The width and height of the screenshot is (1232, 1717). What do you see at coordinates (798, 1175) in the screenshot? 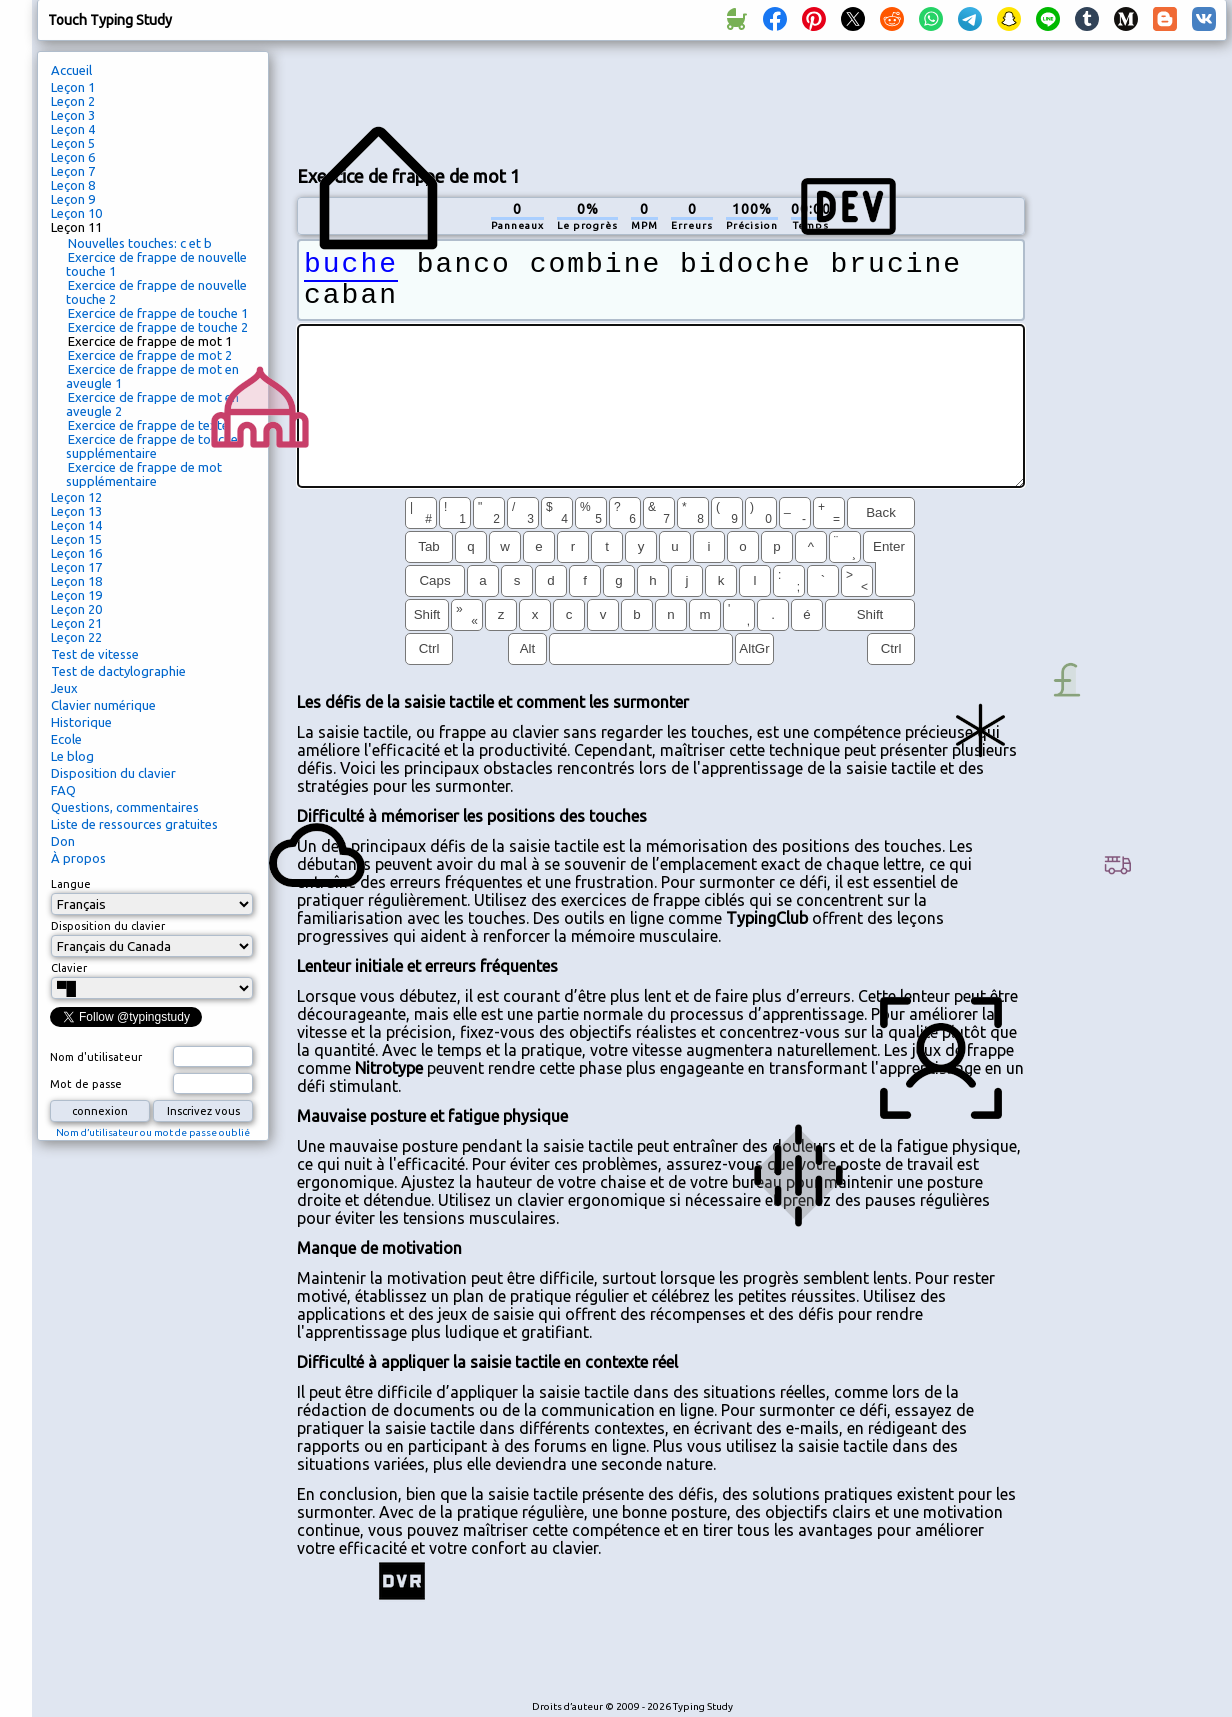
I see `open google podcasts app` at bounding box center [798, 1175].